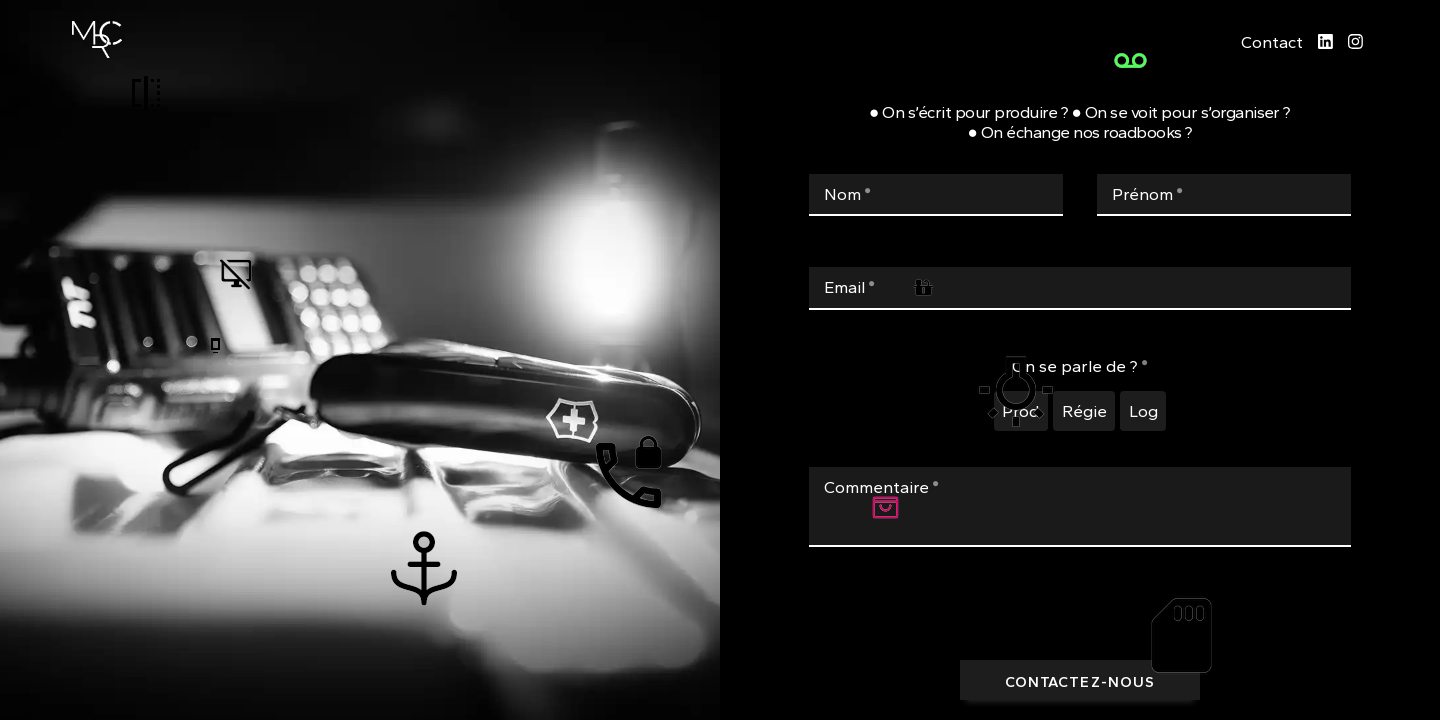  I want to click on anchor a floating element or panel in place, so click(424, 567).